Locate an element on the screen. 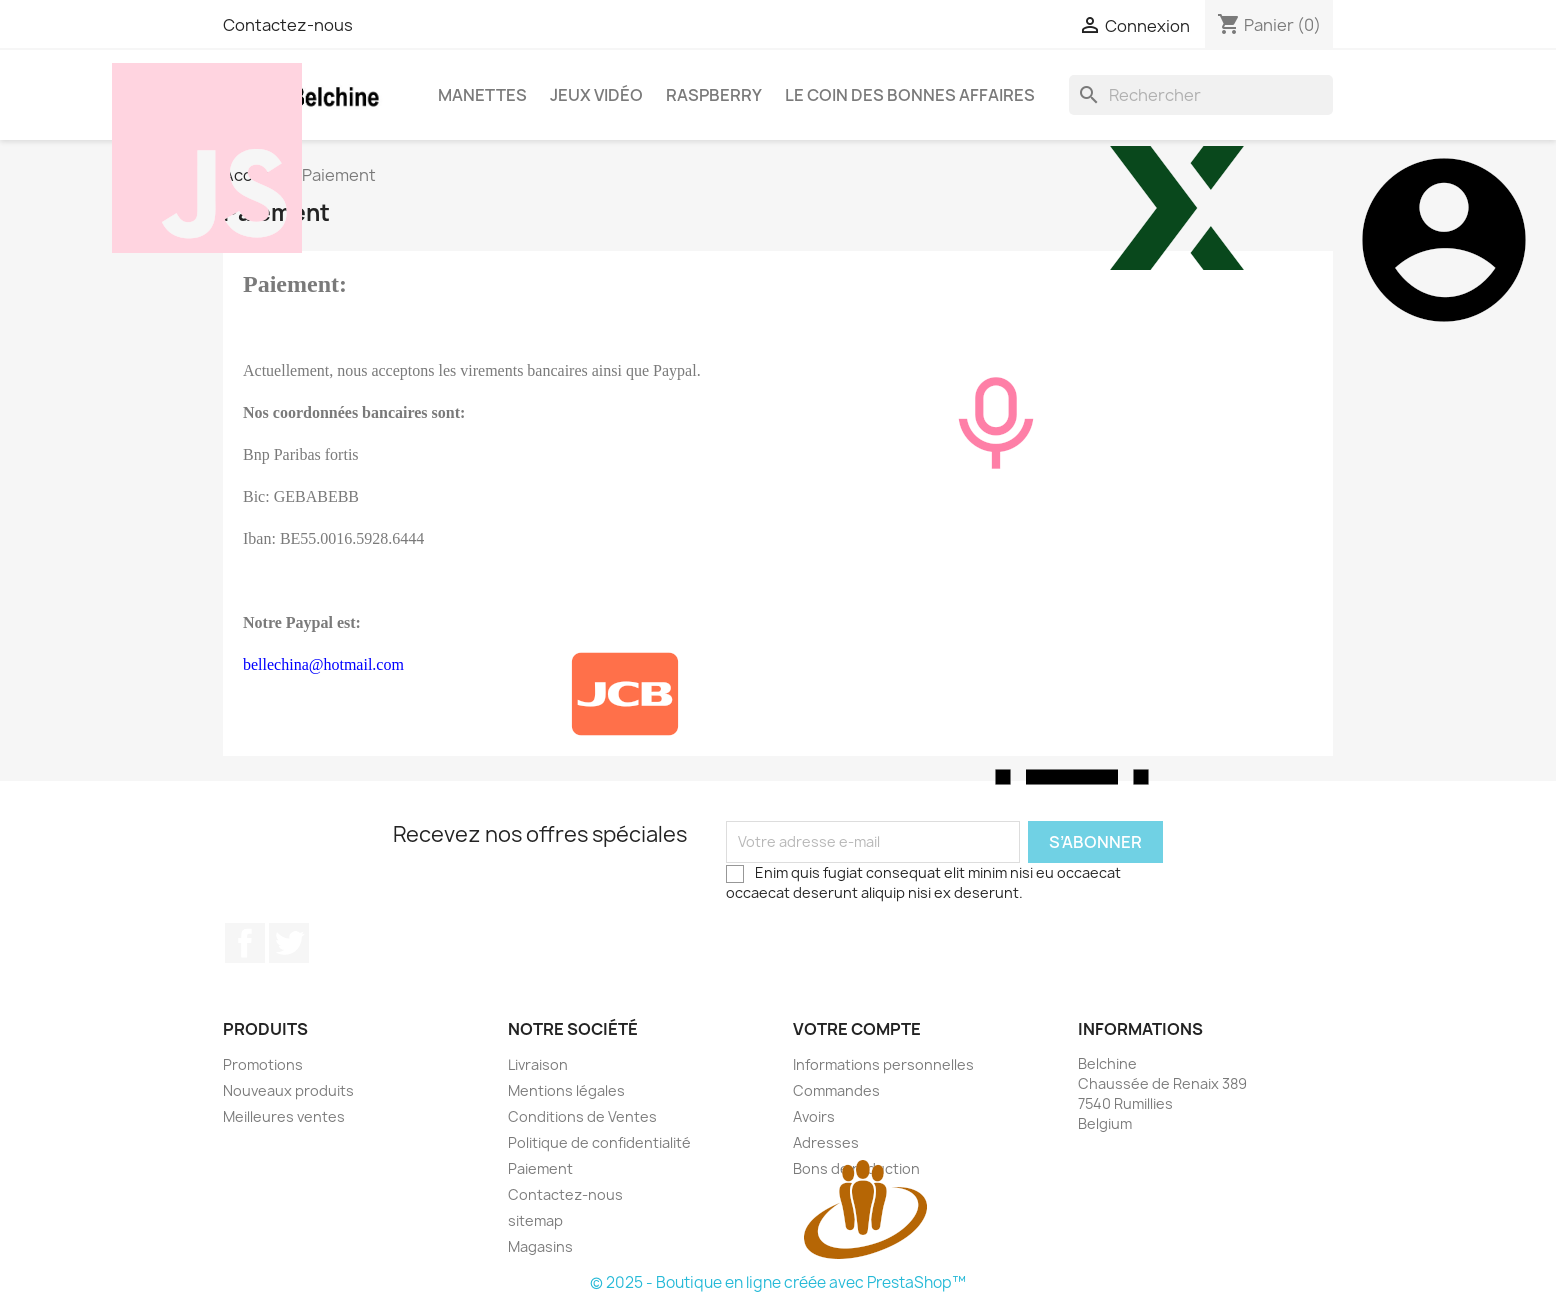 Image resolution: width=1556 pixels, height=1309 pixels. access your account or profile settings is located at coordinates (1444, 240).